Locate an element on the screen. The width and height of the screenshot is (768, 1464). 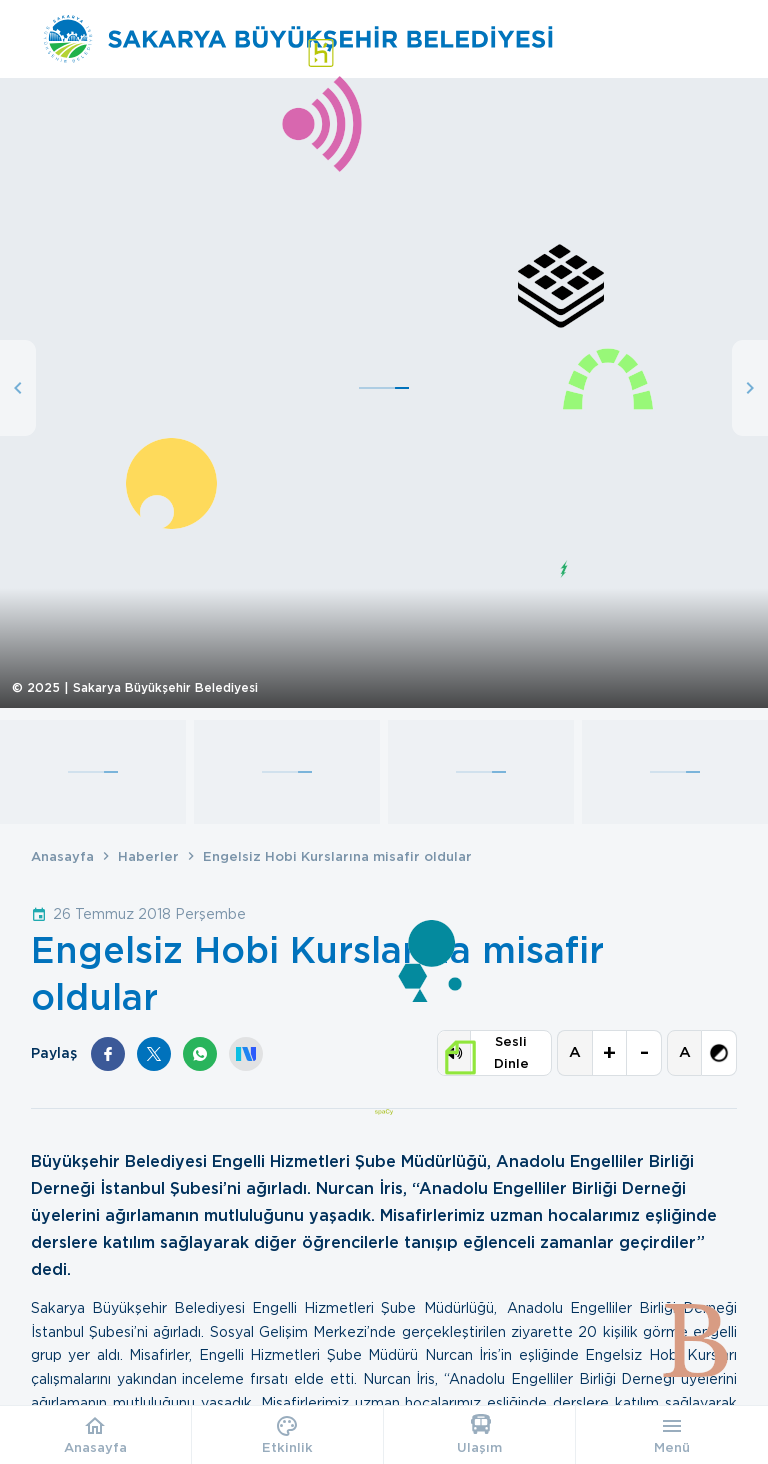
open torizon platform dashboard is located at coordinates (561, 286).